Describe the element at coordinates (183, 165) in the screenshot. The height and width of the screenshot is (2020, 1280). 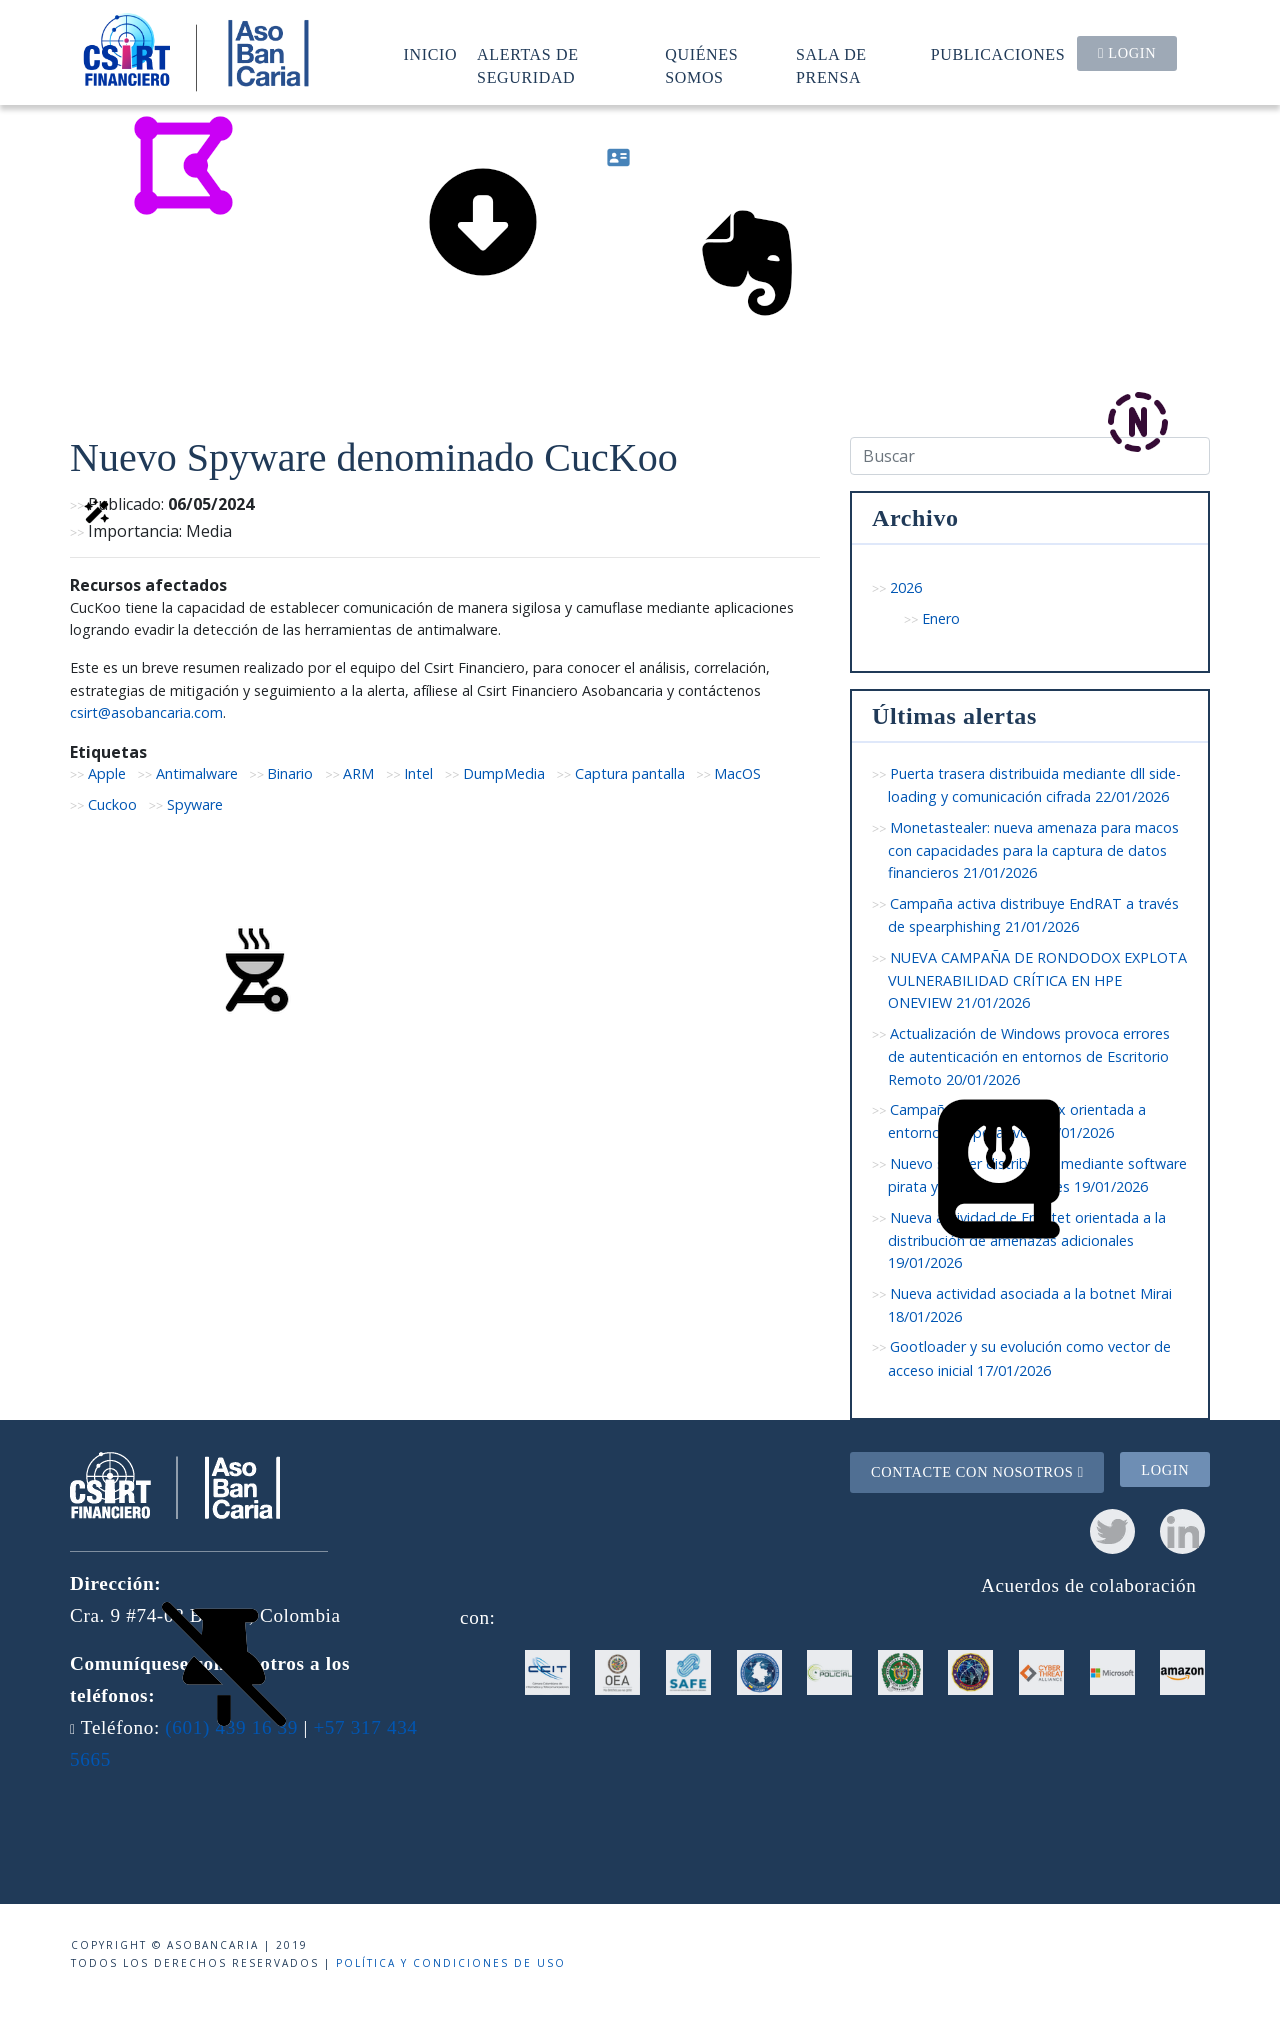
I see `create or edit vector polygon shape` at that location.